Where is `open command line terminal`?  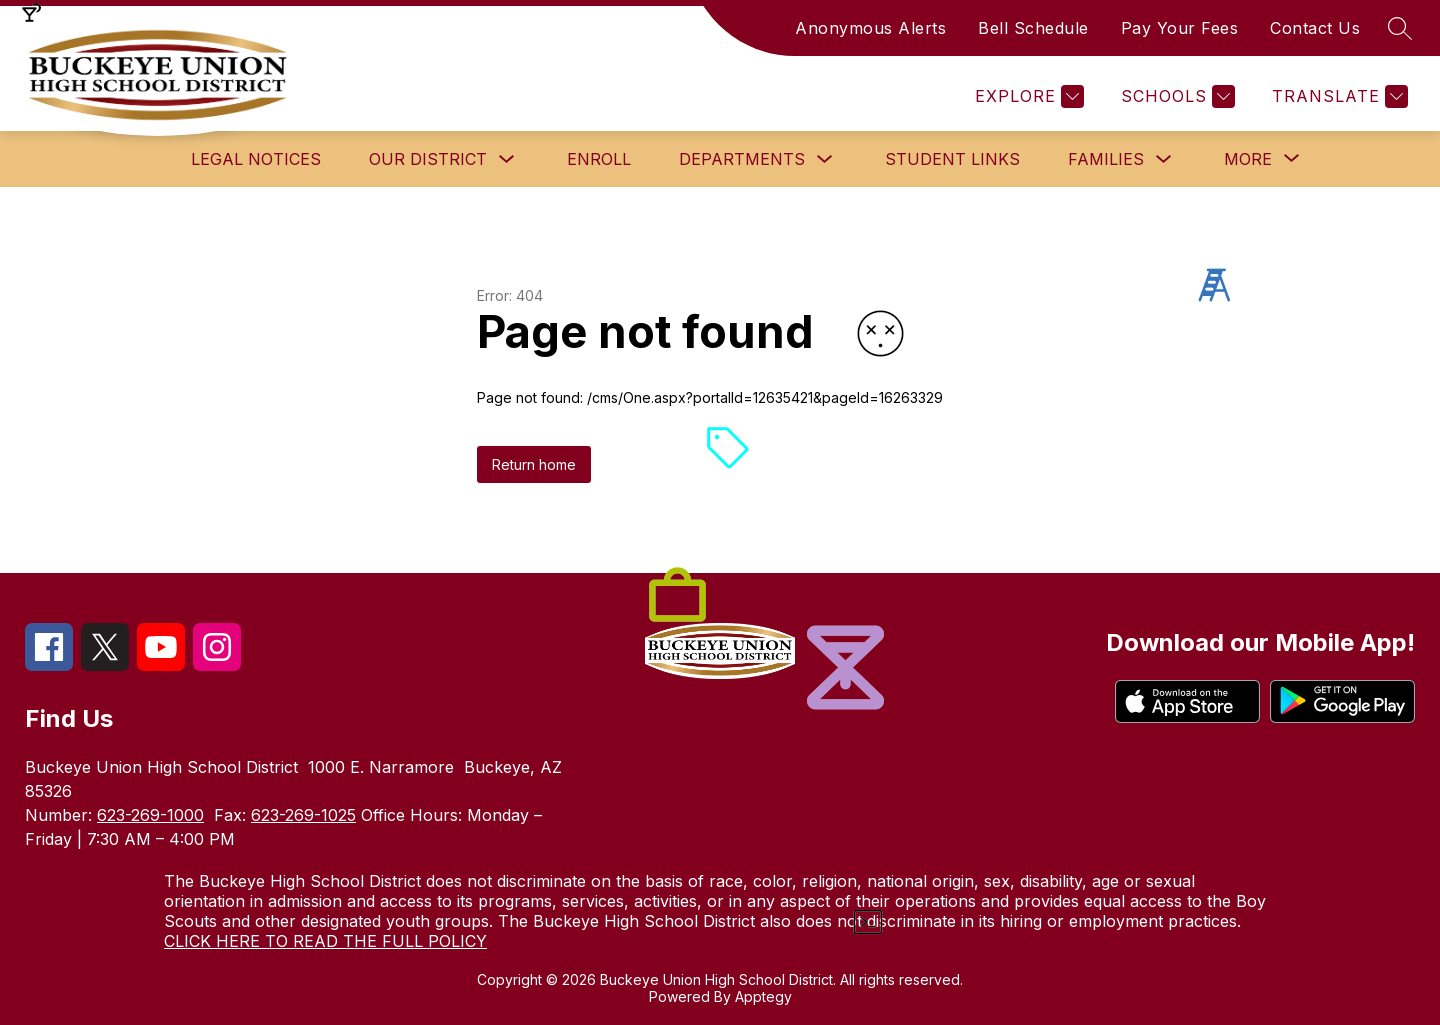 open command line terminal is located at coordinates (868, 922).